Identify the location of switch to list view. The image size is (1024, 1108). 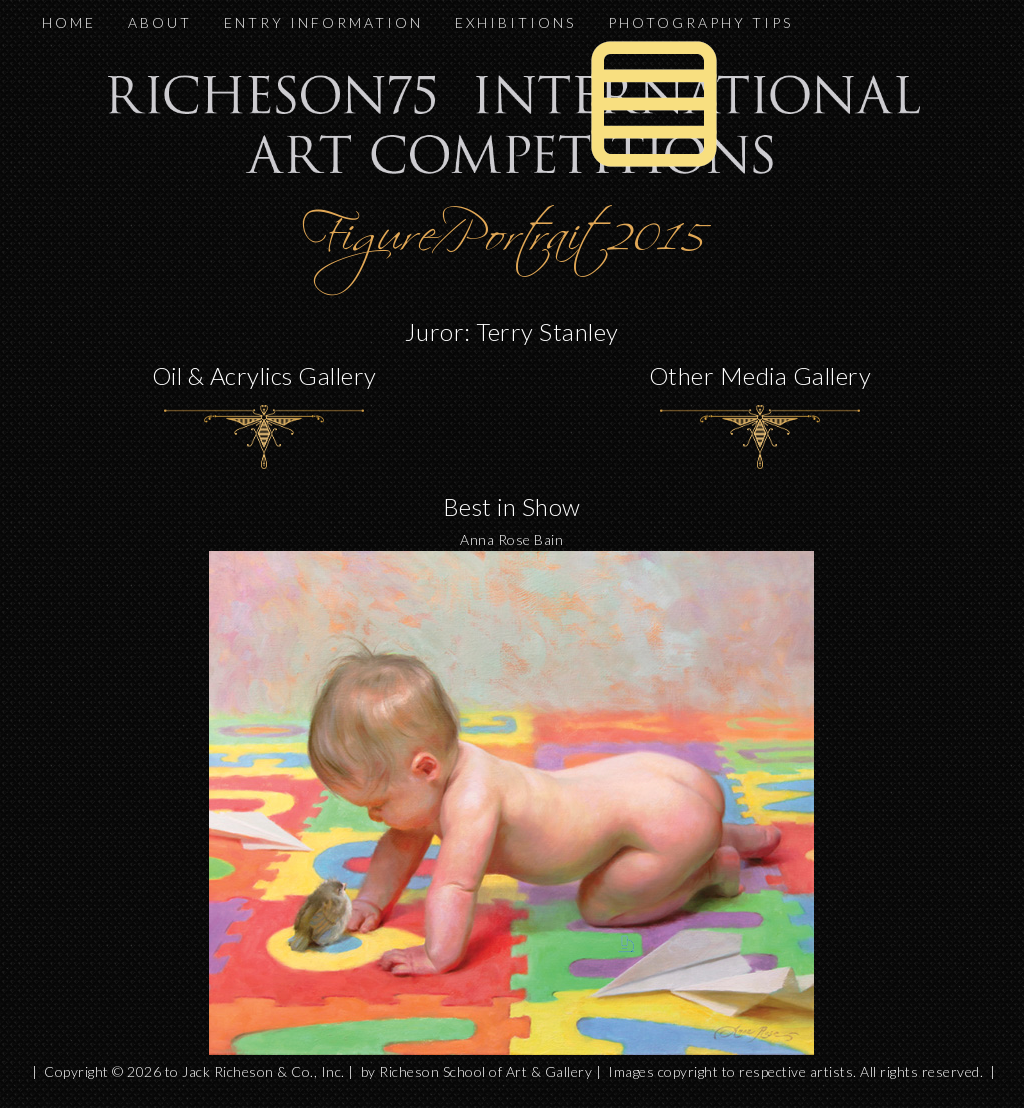
(654, 104).